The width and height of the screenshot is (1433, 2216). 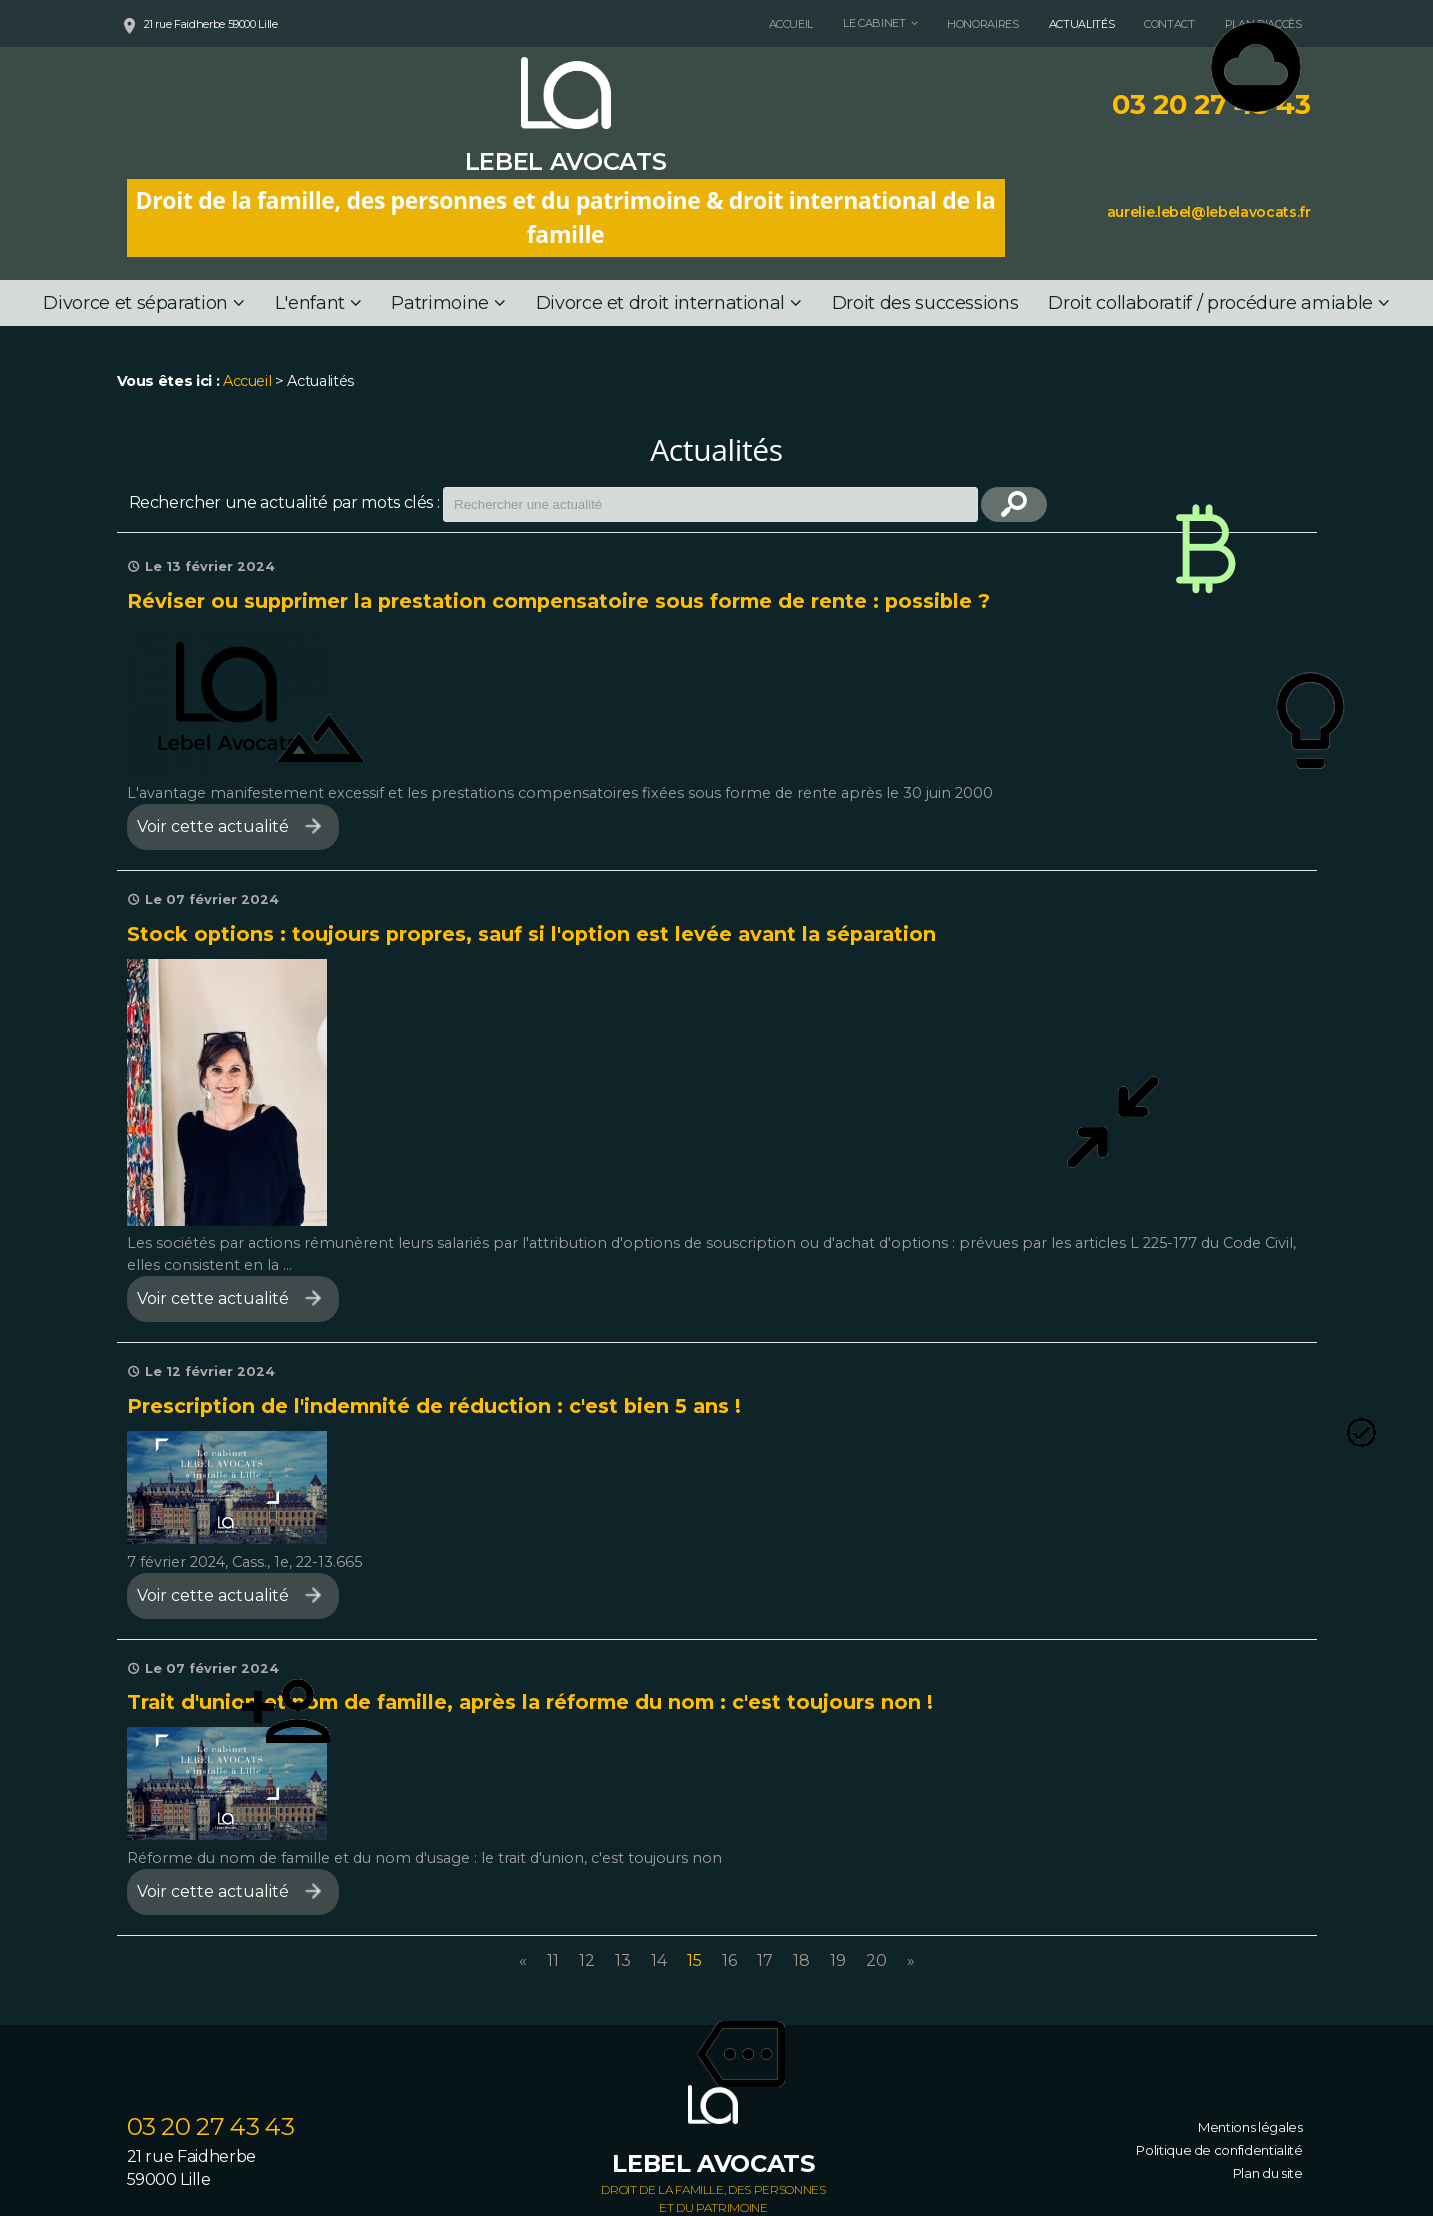 What do you see at coordinates (1361, 1432) in the screenshot?
I see `indicates a successfully completed action` at bounding box center [1361, 1432].